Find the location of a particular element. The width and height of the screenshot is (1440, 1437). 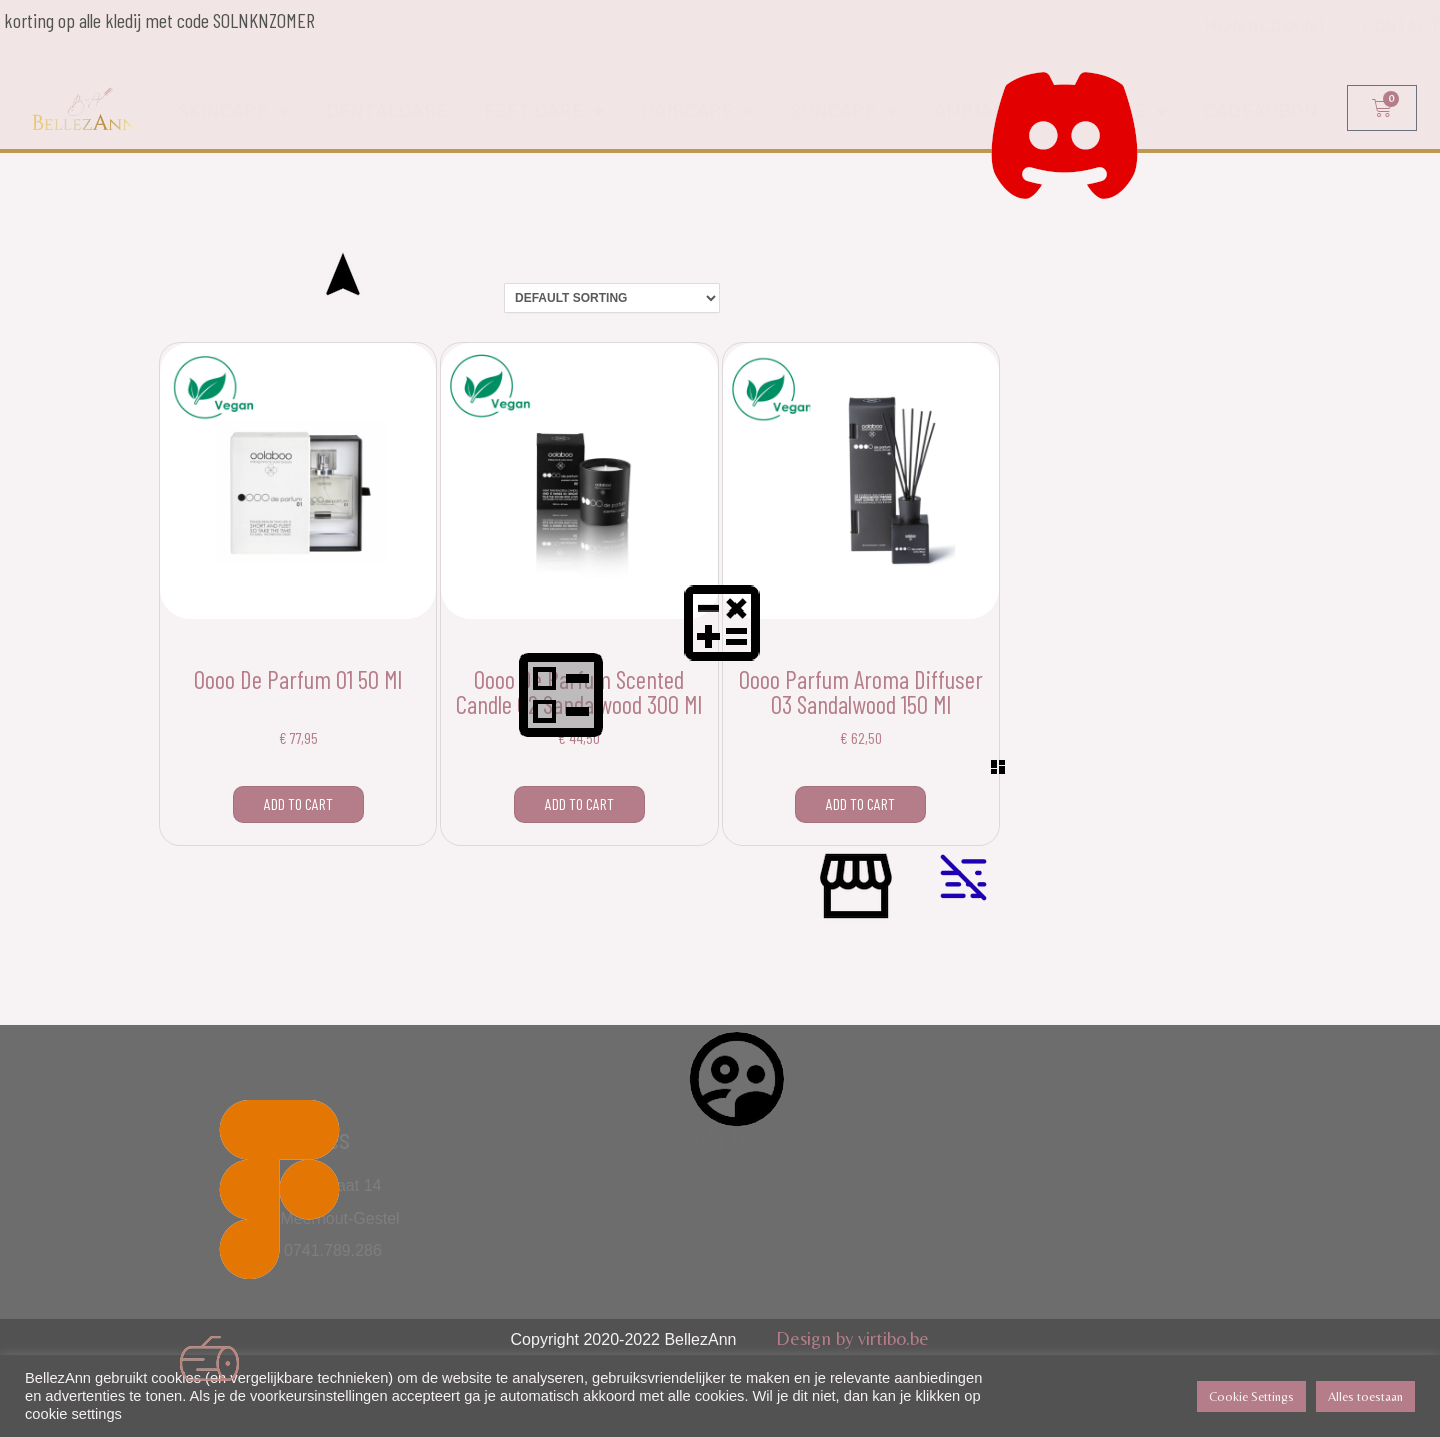

start navigation to destination is located at coordinates (343, 275).